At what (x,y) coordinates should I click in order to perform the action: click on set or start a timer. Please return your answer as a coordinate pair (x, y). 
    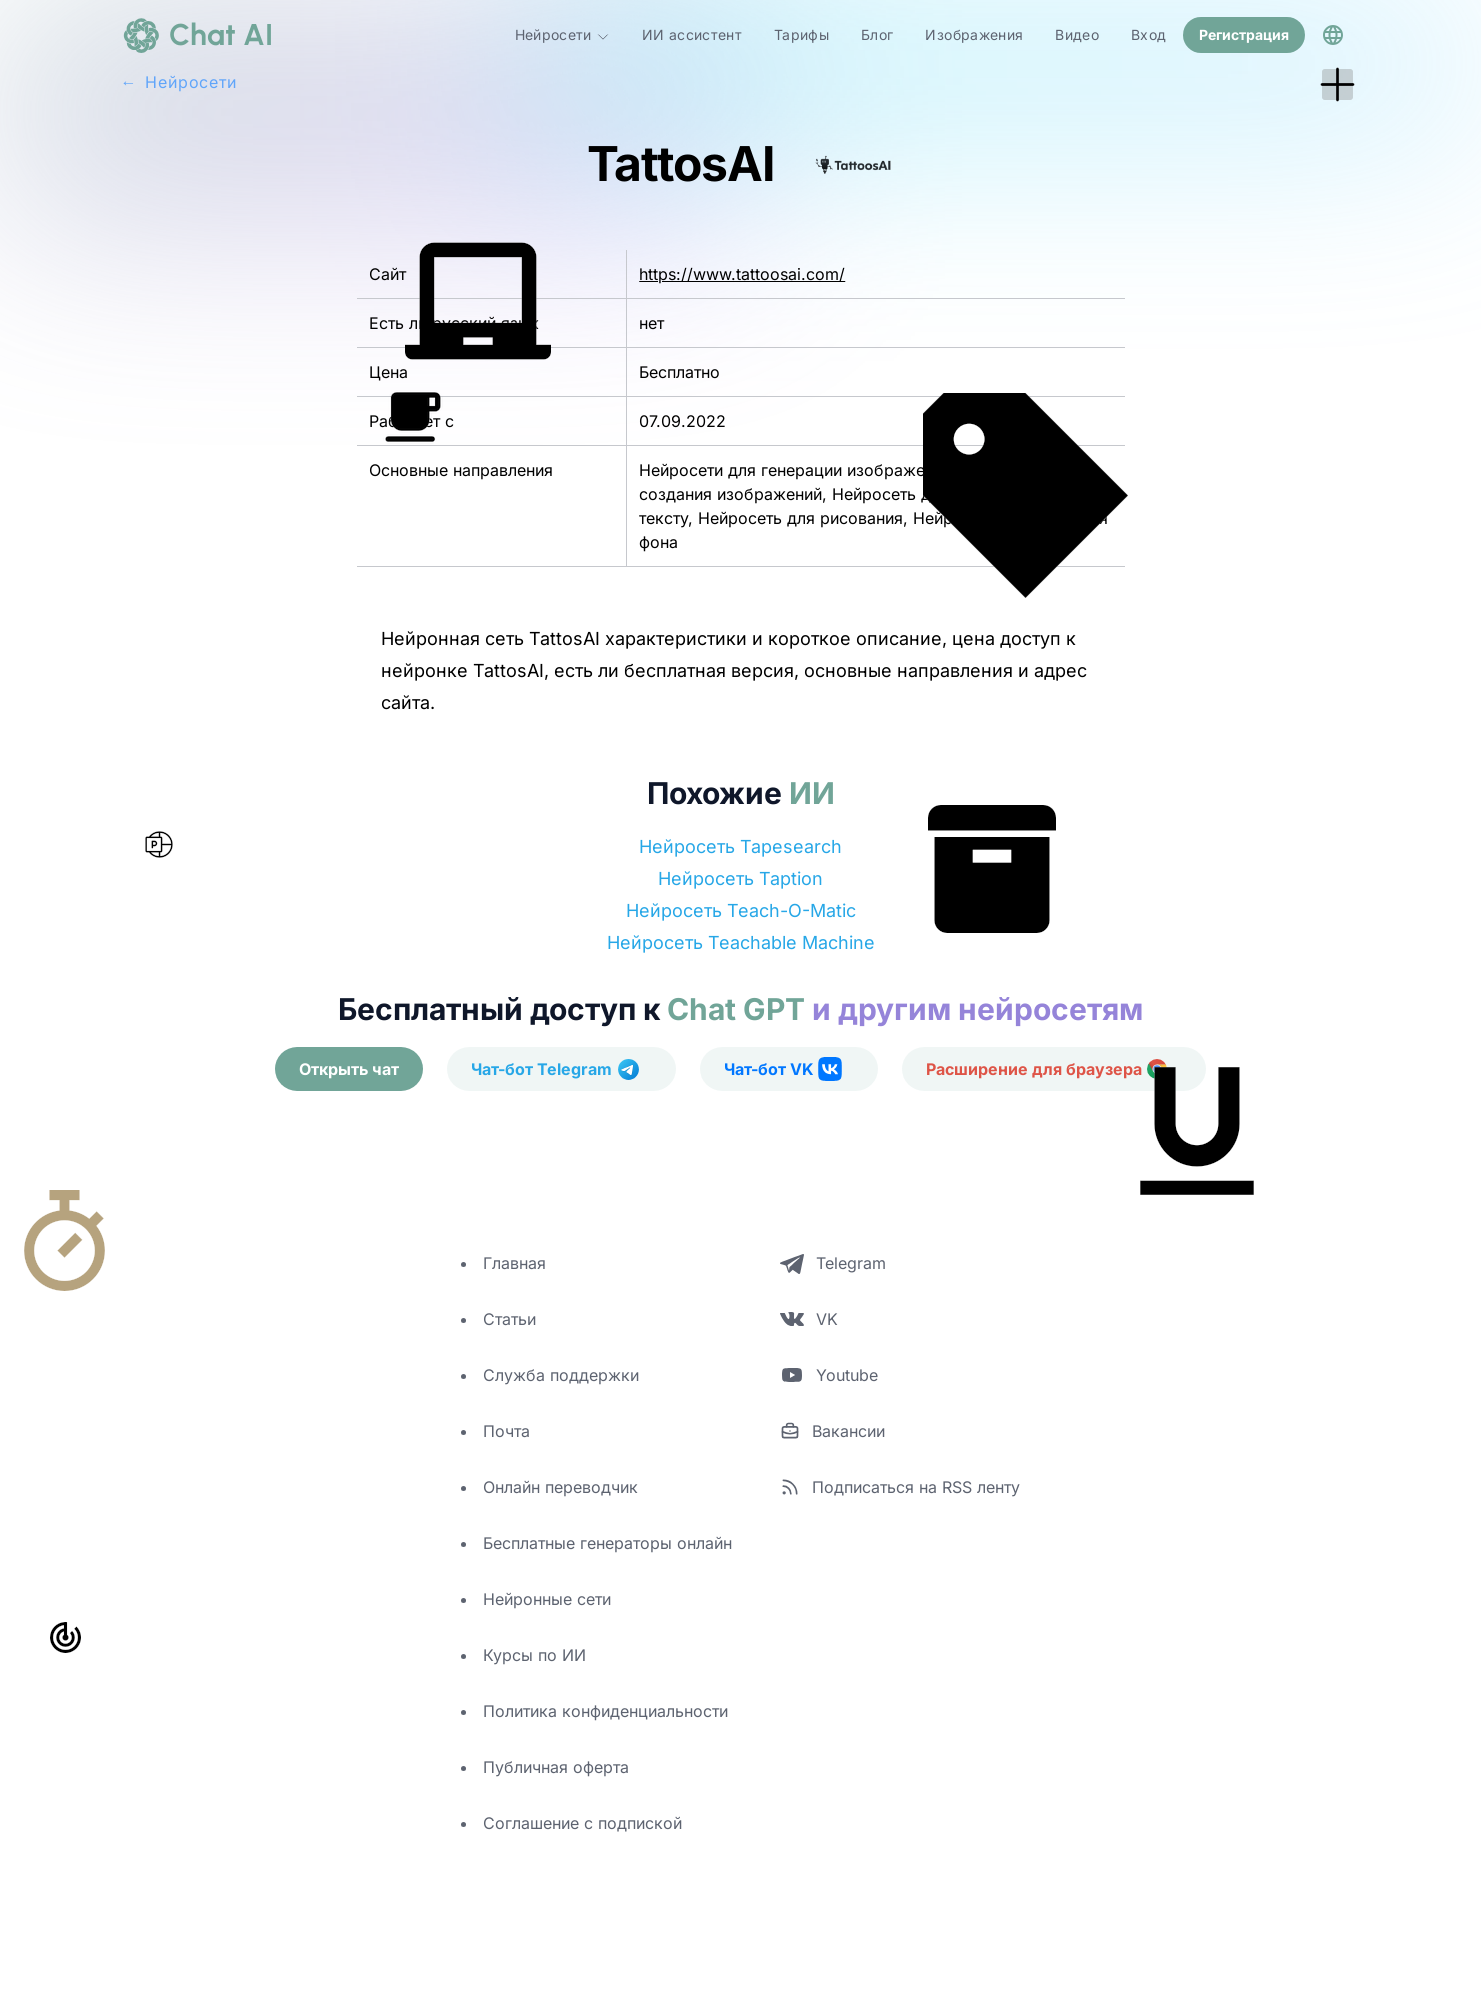
    Looking at the image, I should click on (64, 1240).